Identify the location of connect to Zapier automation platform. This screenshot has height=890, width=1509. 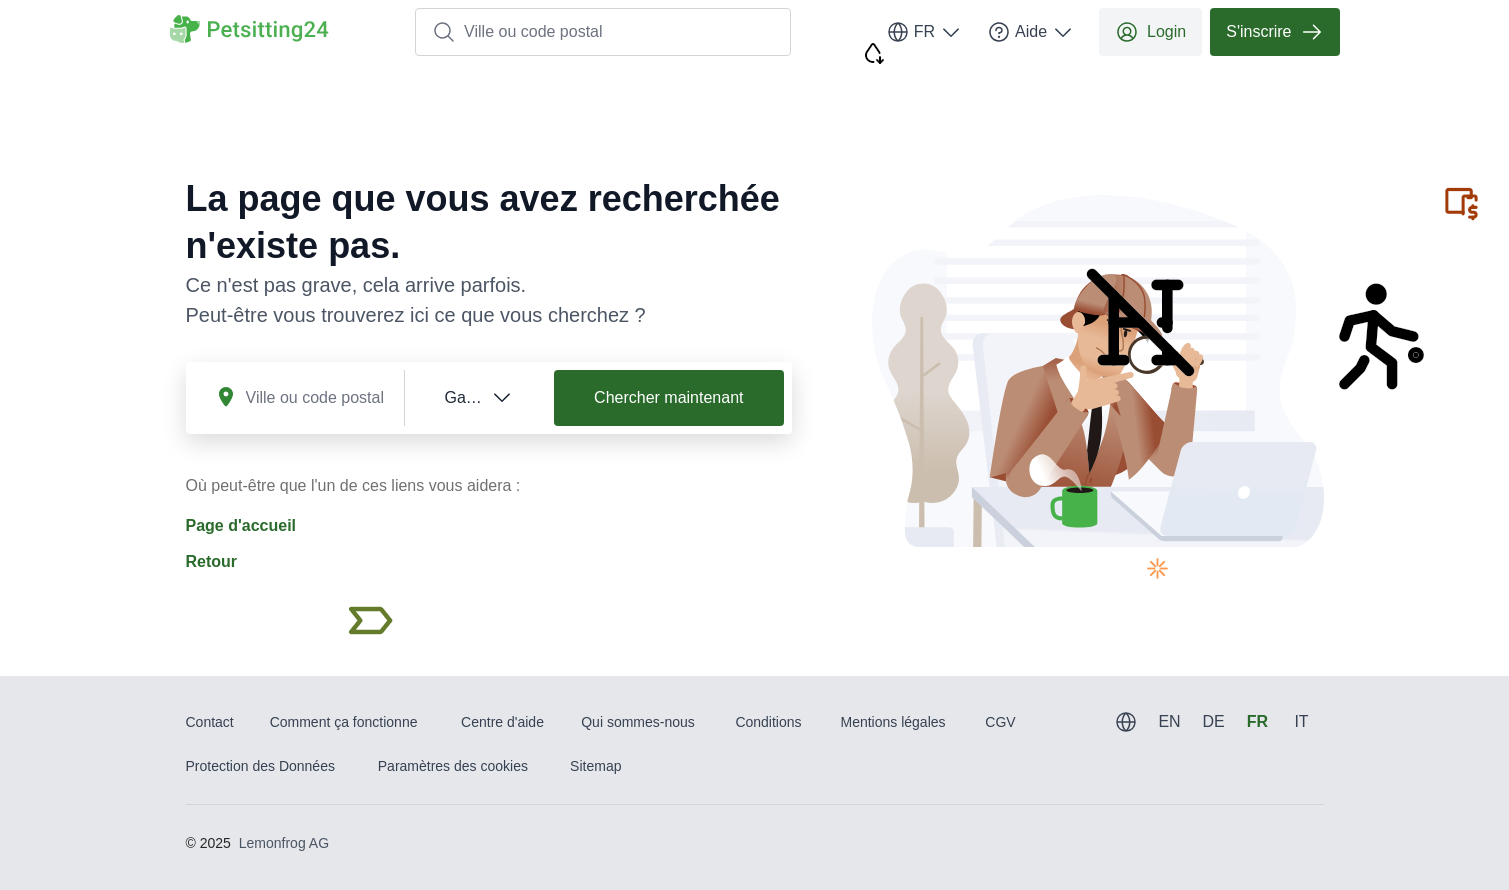
(1157, 568).